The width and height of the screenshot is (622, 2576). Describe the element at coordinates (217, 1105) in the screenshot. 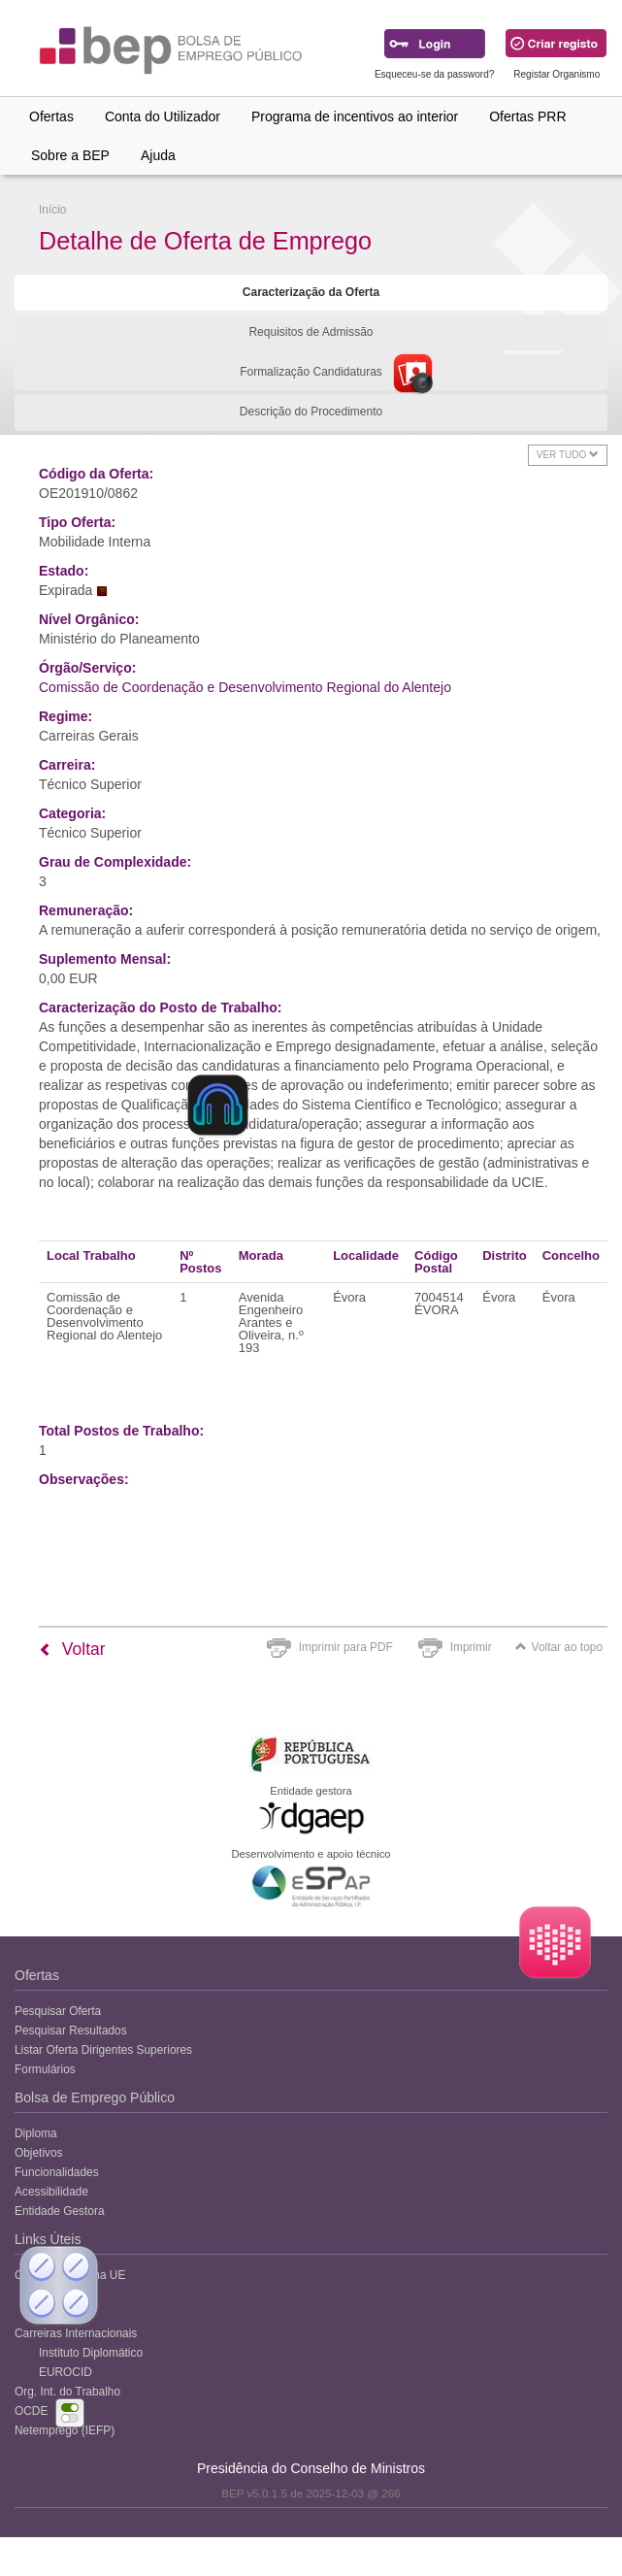

I see `open spotube music streaming app` at that location.